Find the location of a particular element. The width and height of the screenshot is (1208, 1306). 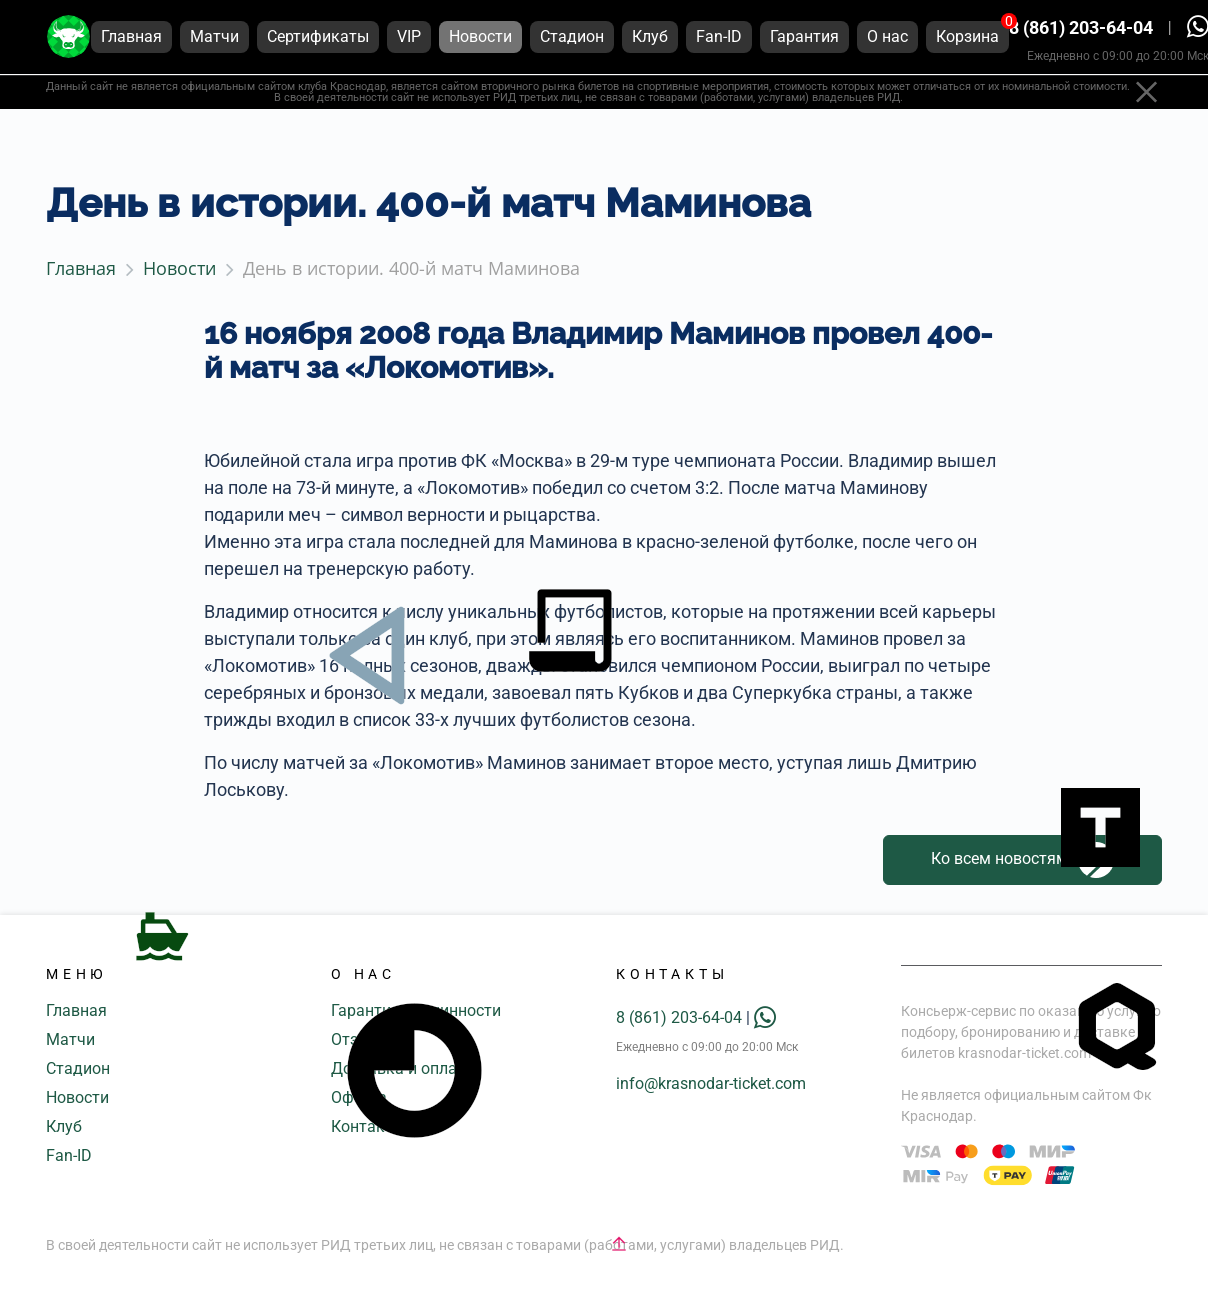

view document or paper file is located at coordinates (574, 630).